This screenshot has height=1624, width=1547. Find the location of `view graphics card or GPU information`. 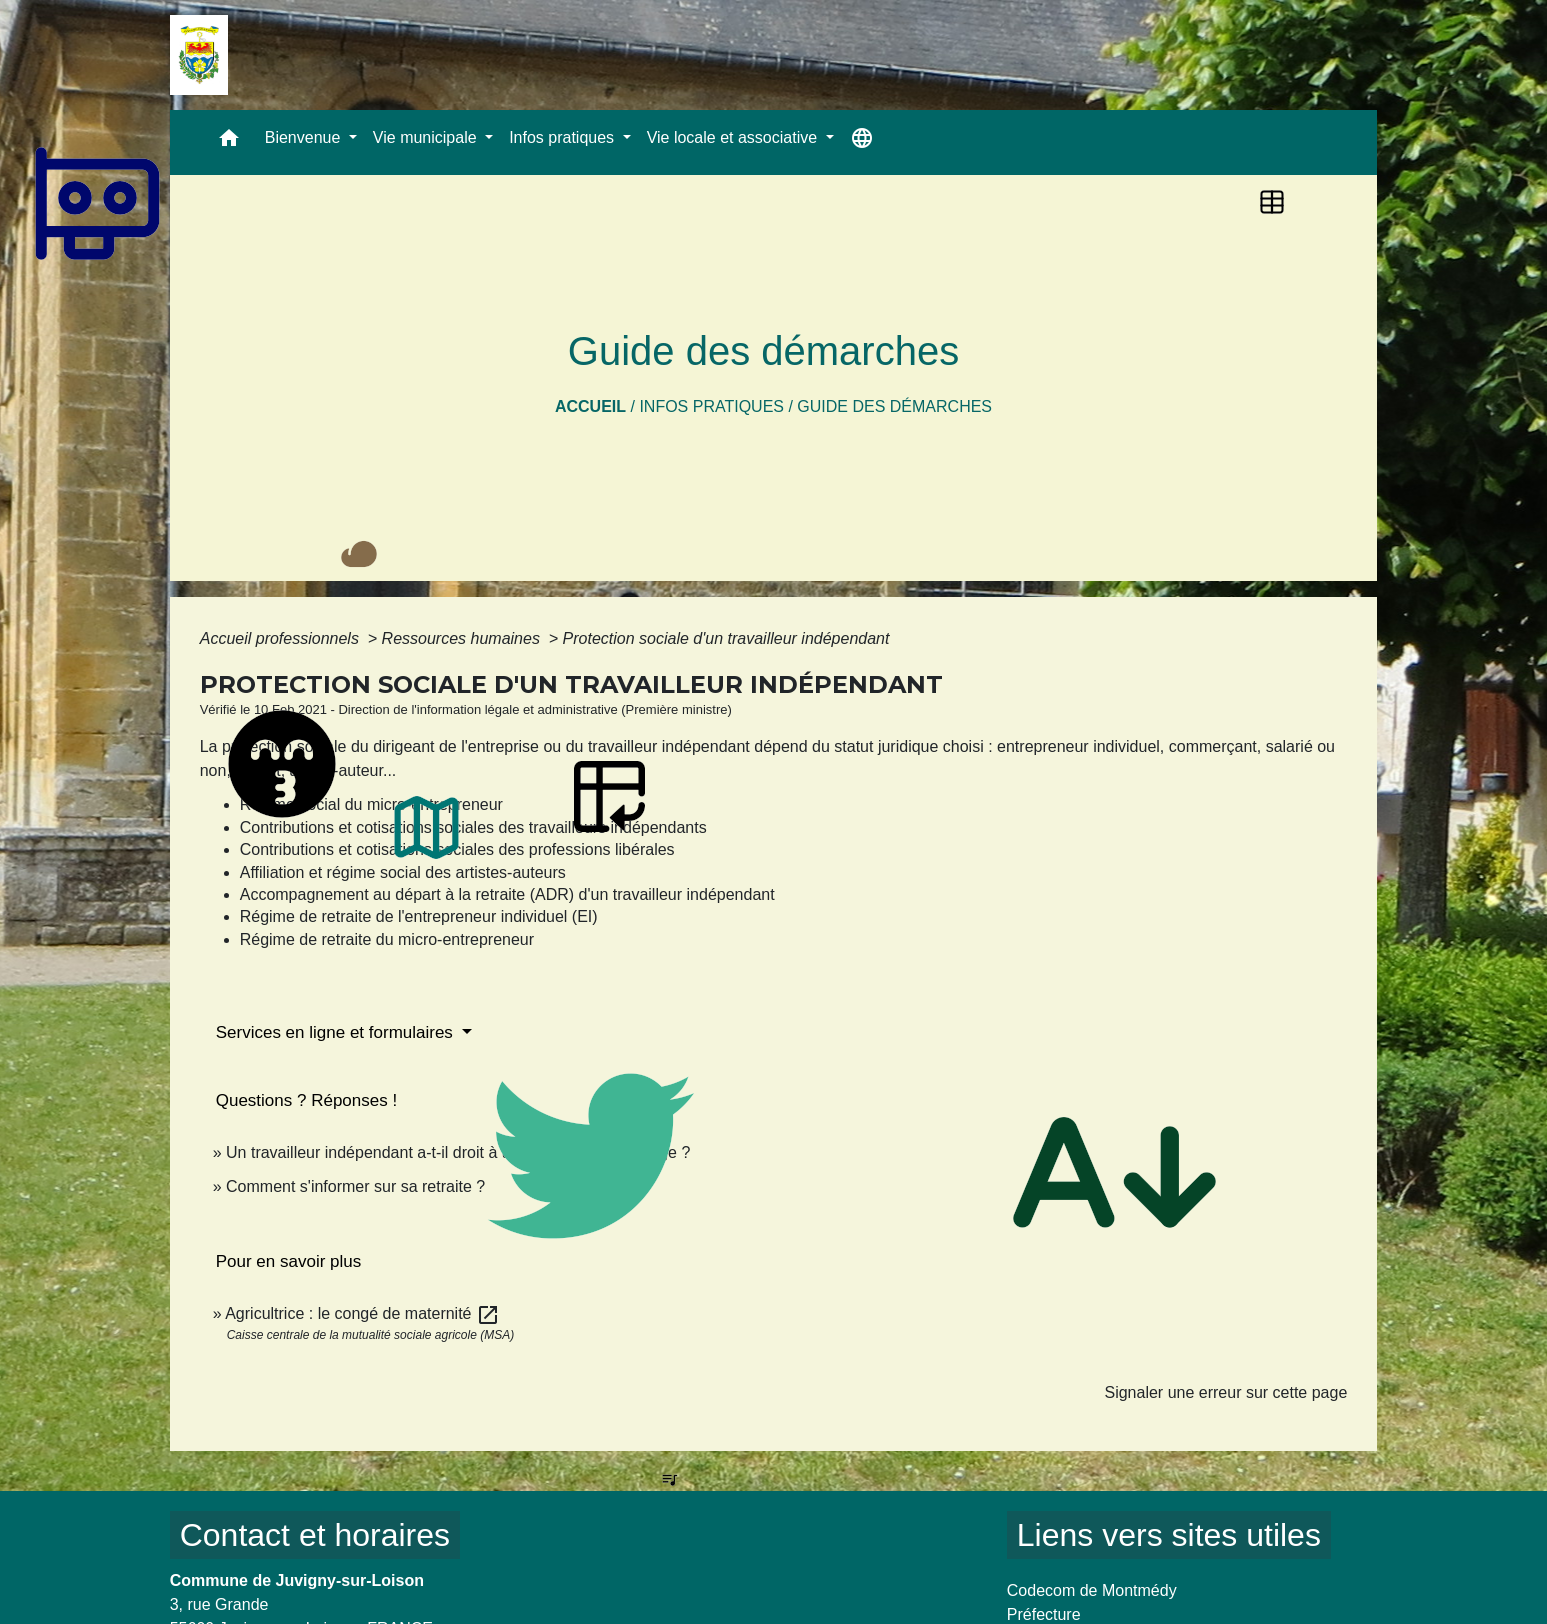

view graphics card or GPU information is located at coordinates (97, 203).